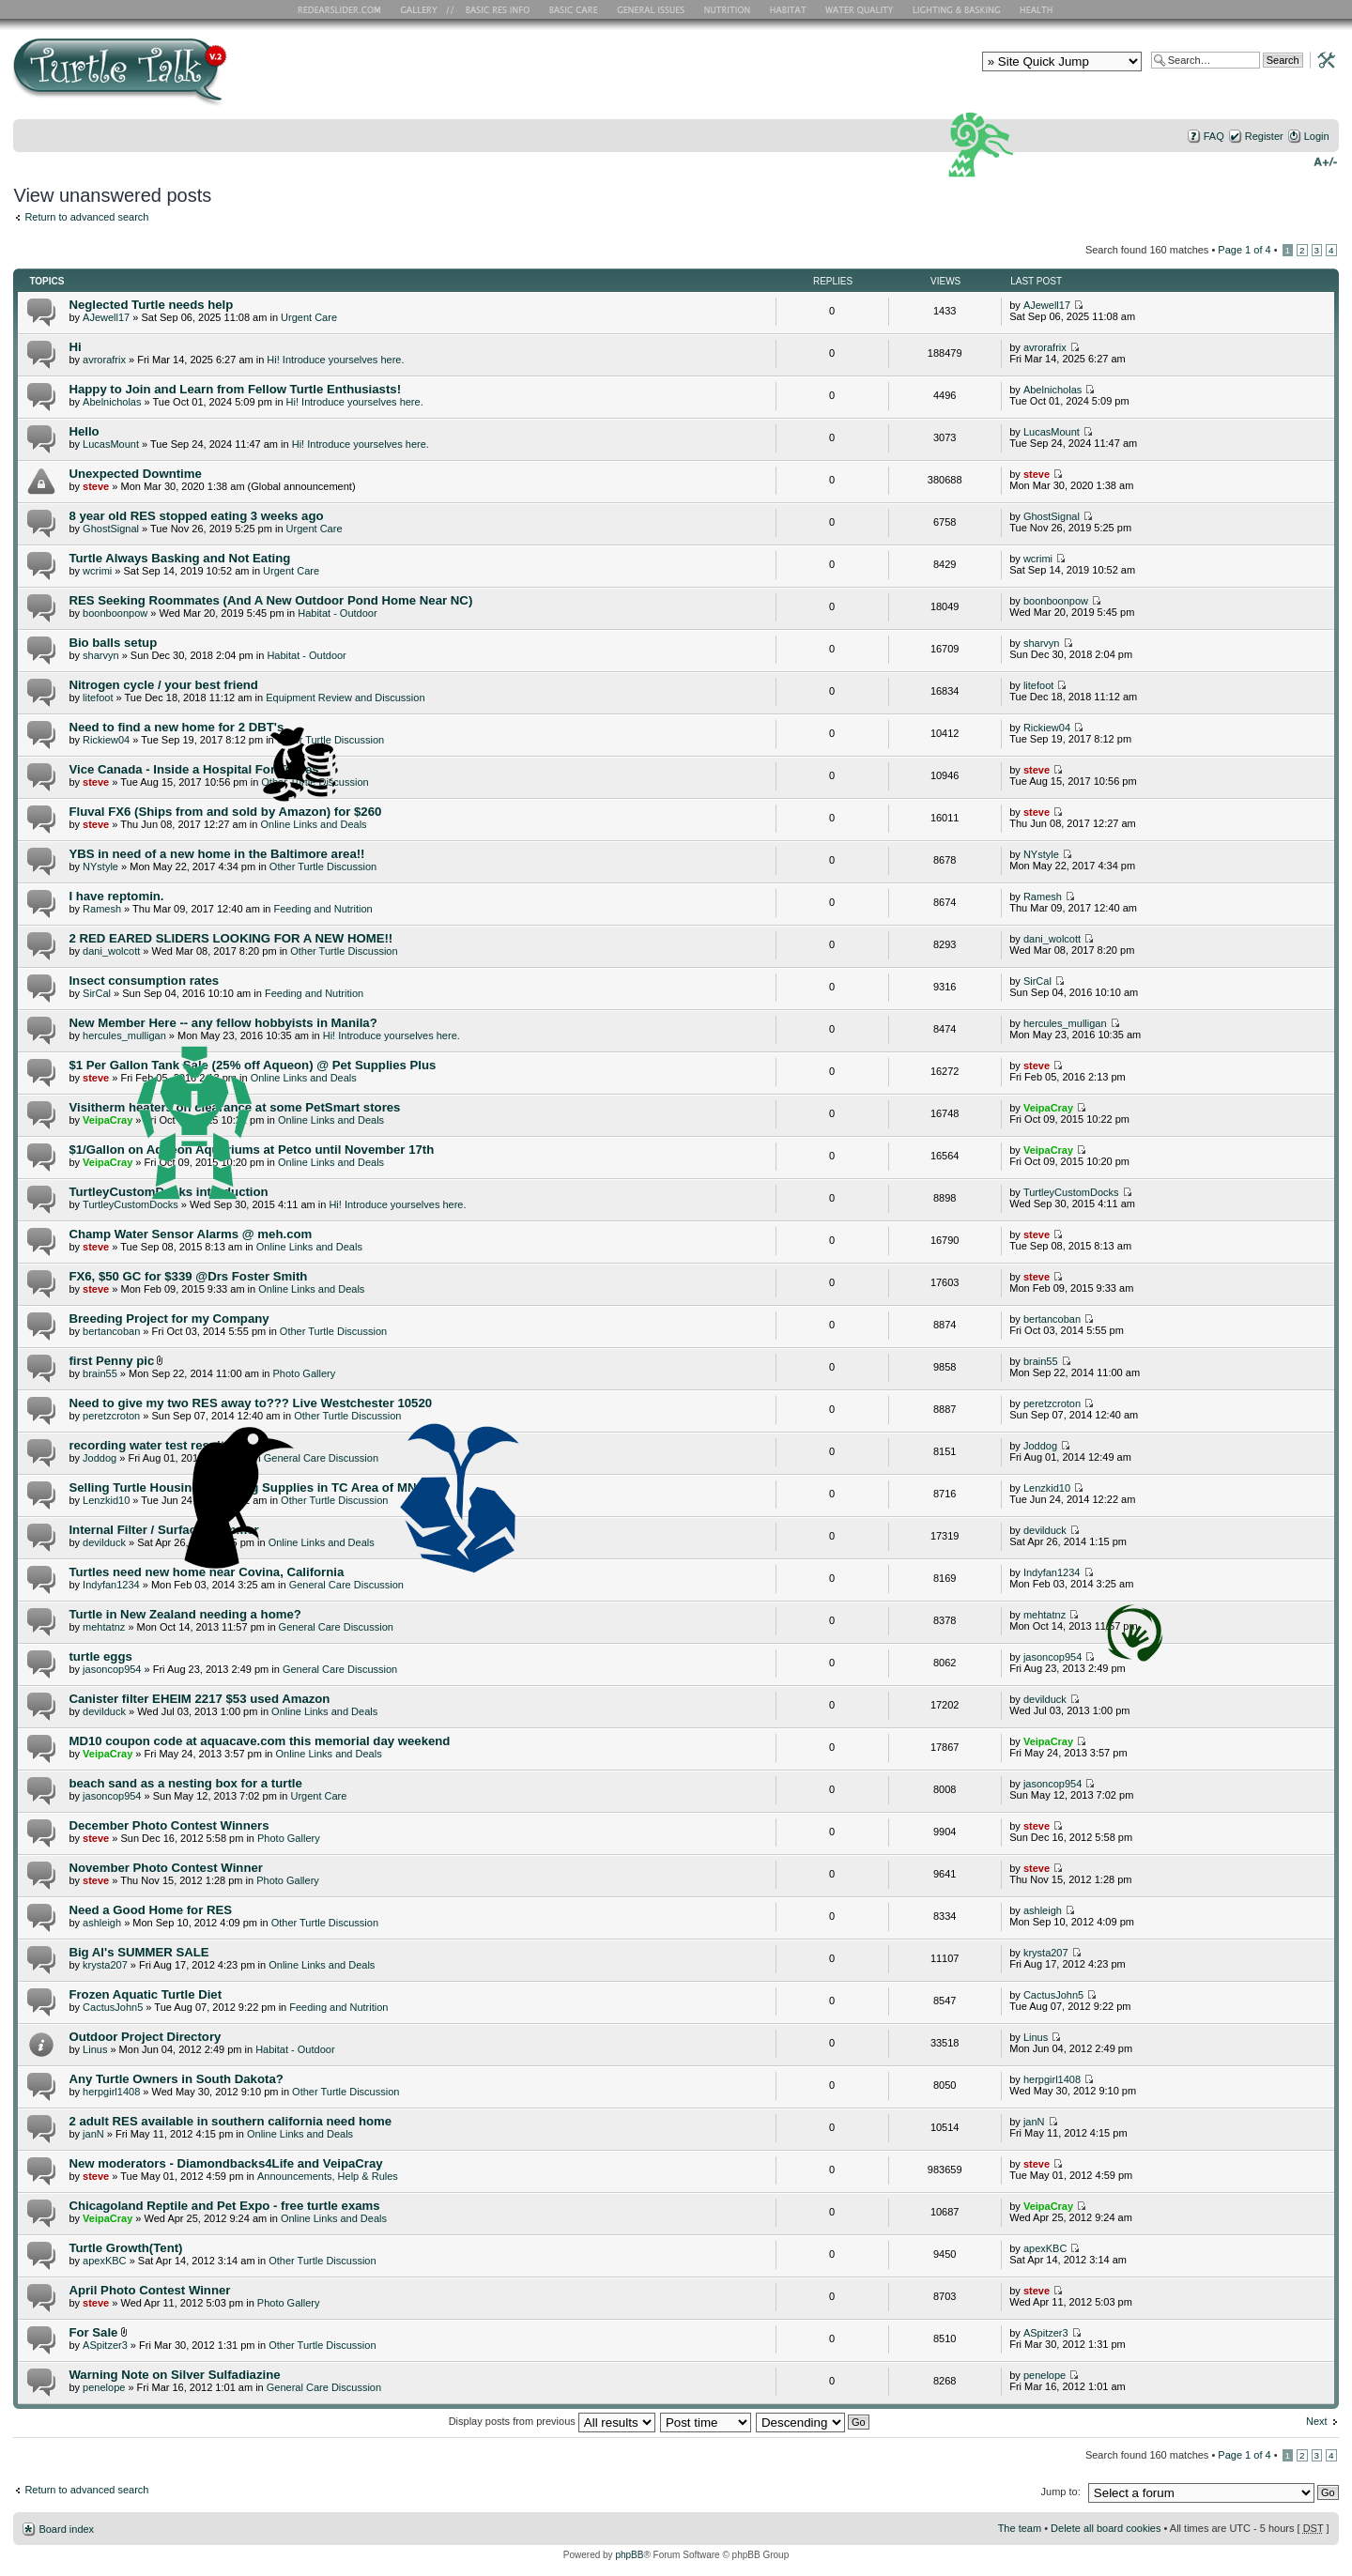 The height and width of the screenshot is (2576, 1352). I want to click on select battle mech unit in game, so click(194, 1123).